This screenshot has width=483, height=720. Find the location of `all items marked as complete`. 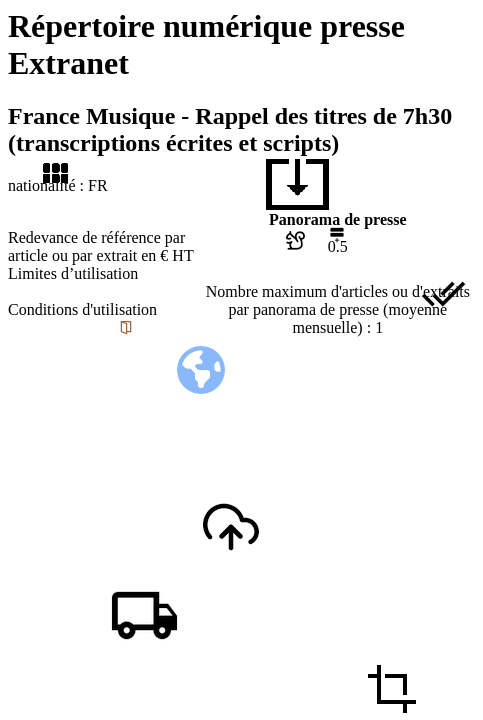

all items marked as complete is located at coordinates (443, 293).